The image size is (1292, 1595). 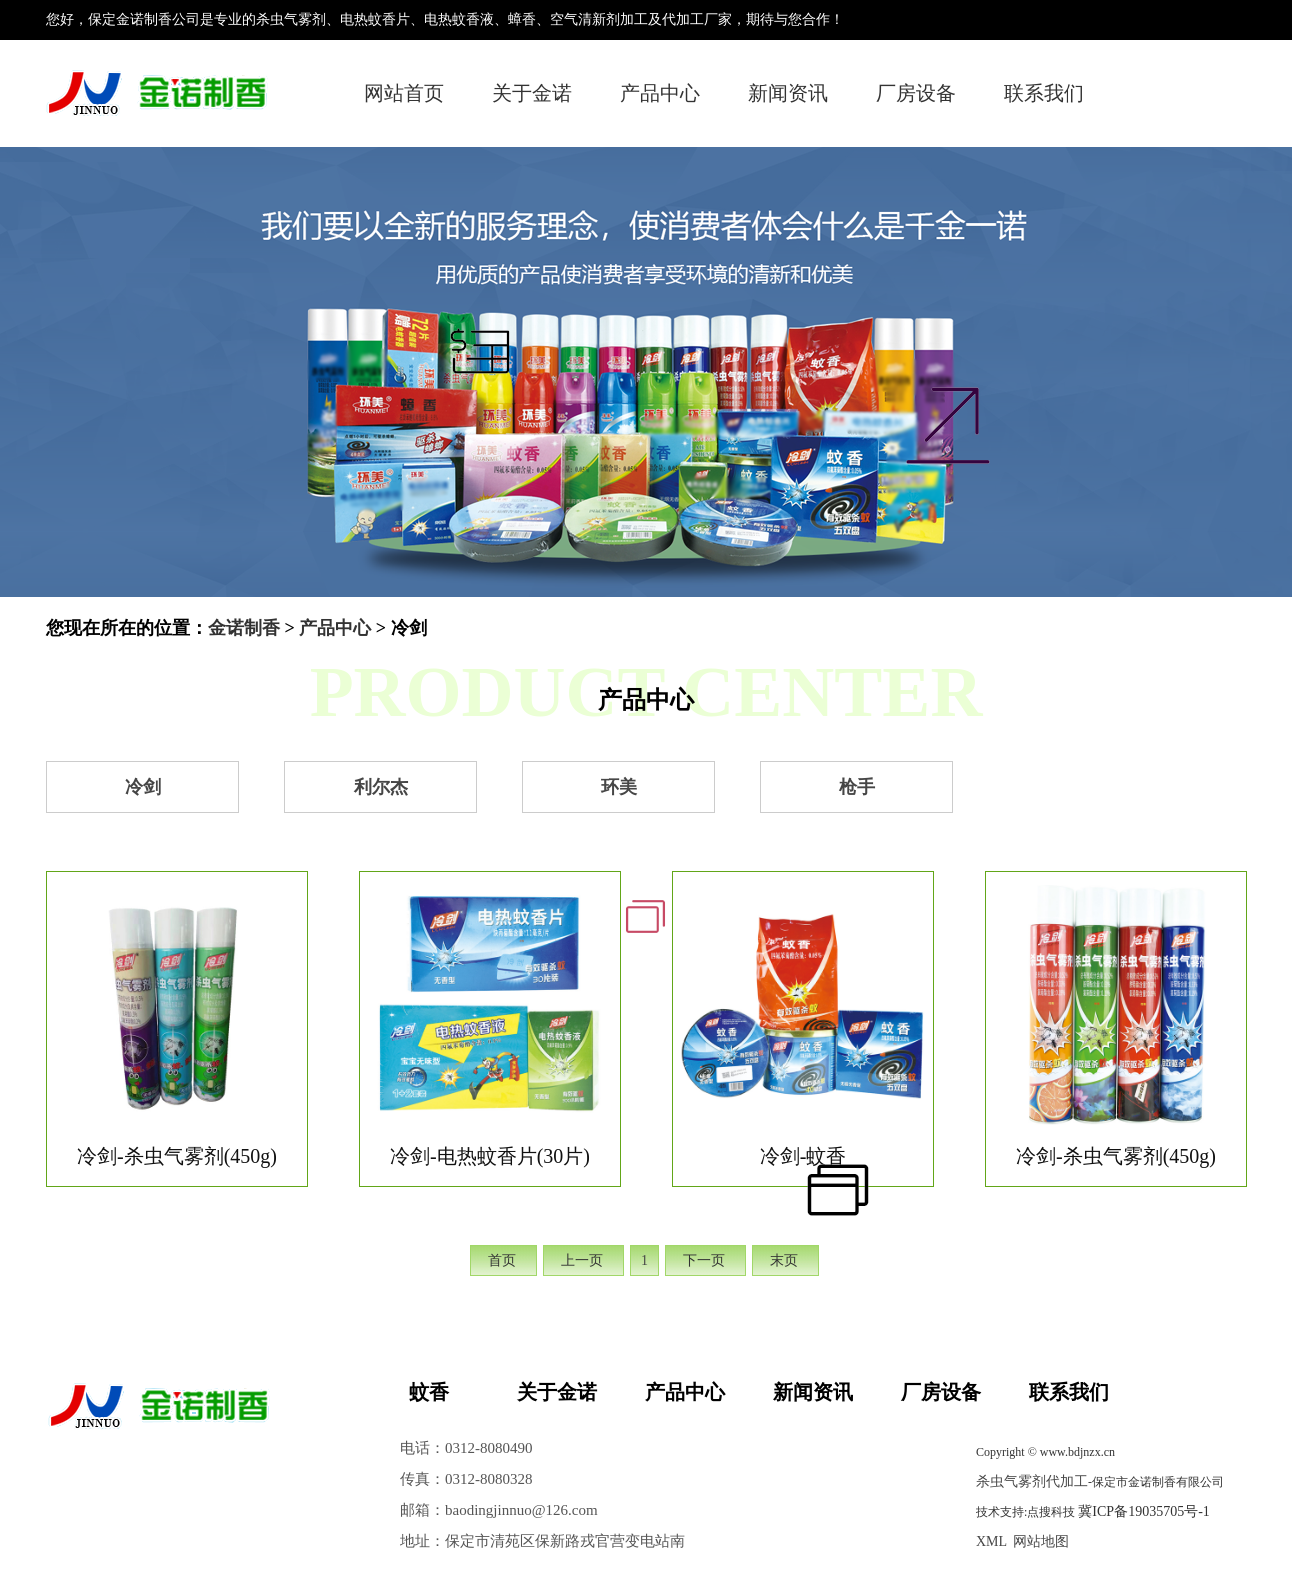 What do you see at coordinates (948, 422) in the screenshot?
I see `open link in new tab or window` at bounding box center [948, 422].